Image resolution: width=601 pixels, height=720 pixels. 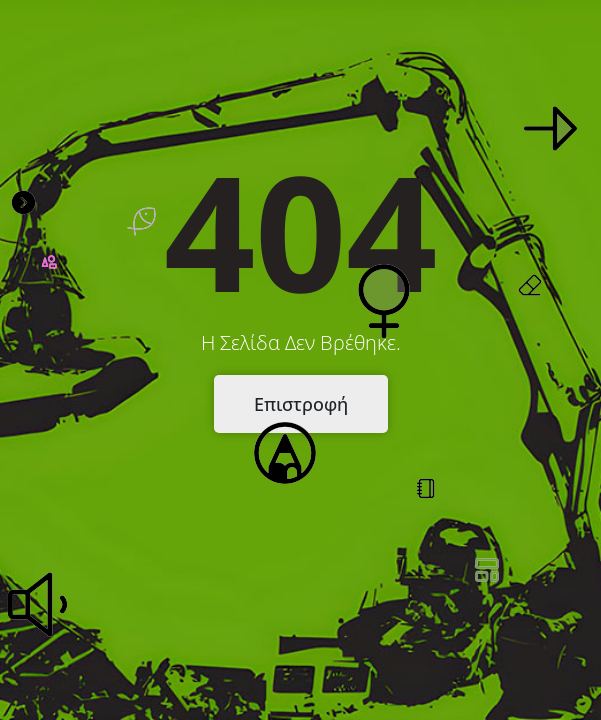 I want to click on go to the next item or page, so click(x=23, y=202).